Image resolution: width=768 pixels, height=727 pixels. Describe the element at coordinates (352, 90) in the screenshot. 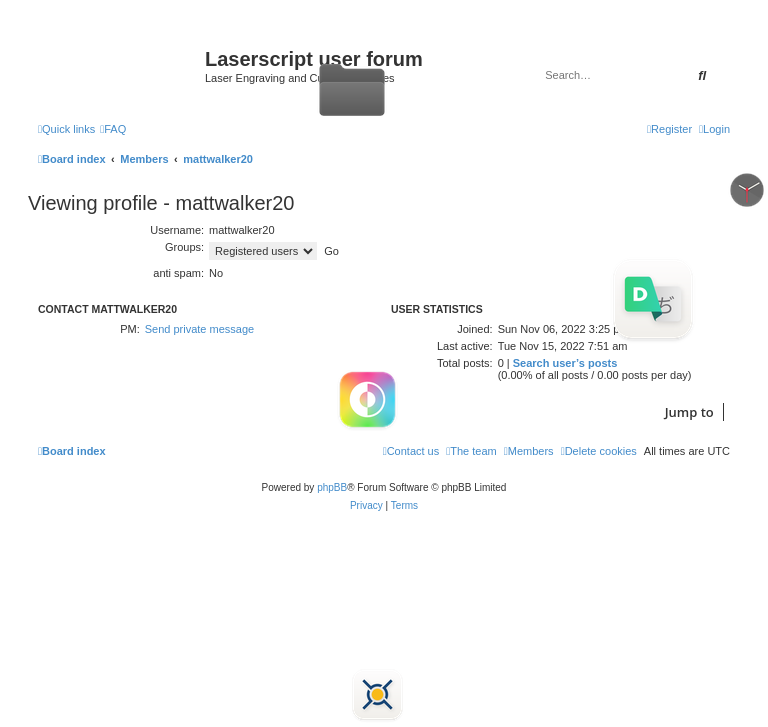

I see `open folder containing files or documents` at that location.